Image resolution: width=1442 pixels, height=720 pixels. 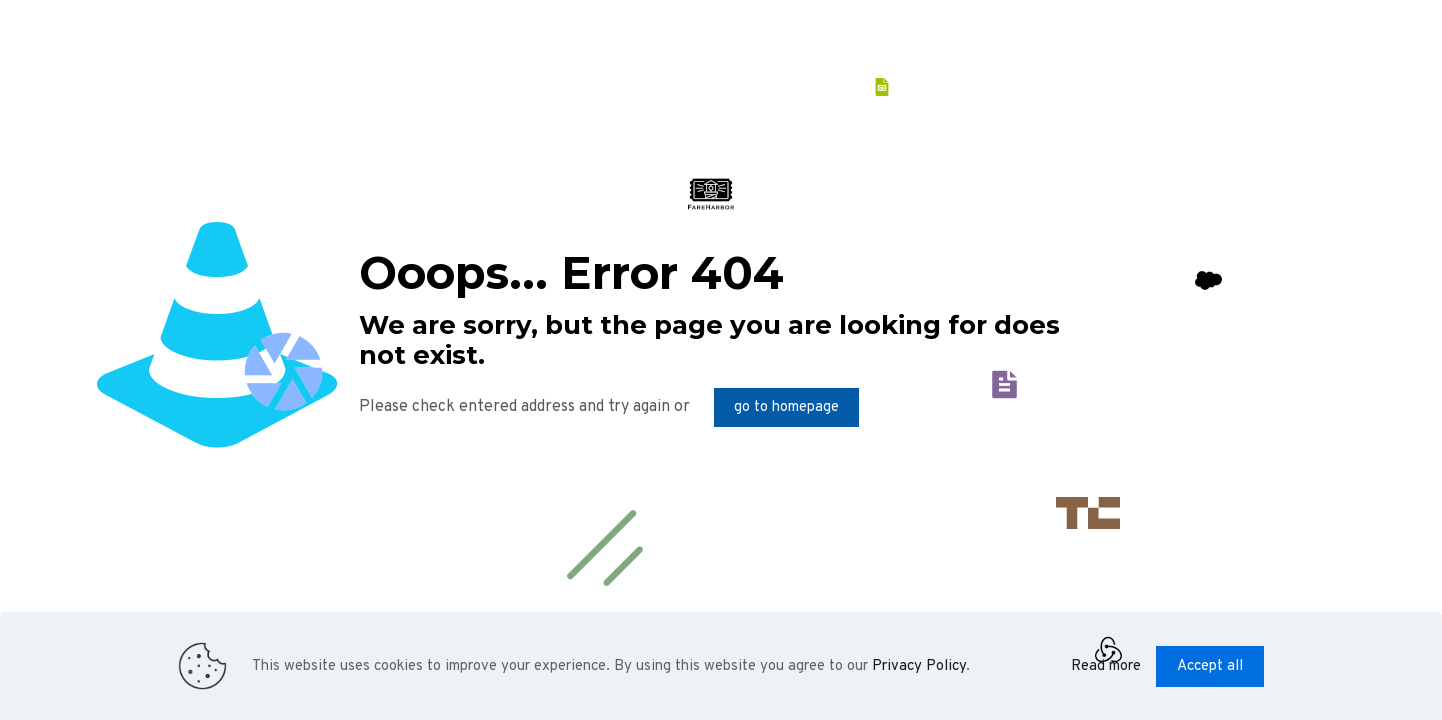 I want to click on visit techcrunch website, so click(x=1088, y=513).